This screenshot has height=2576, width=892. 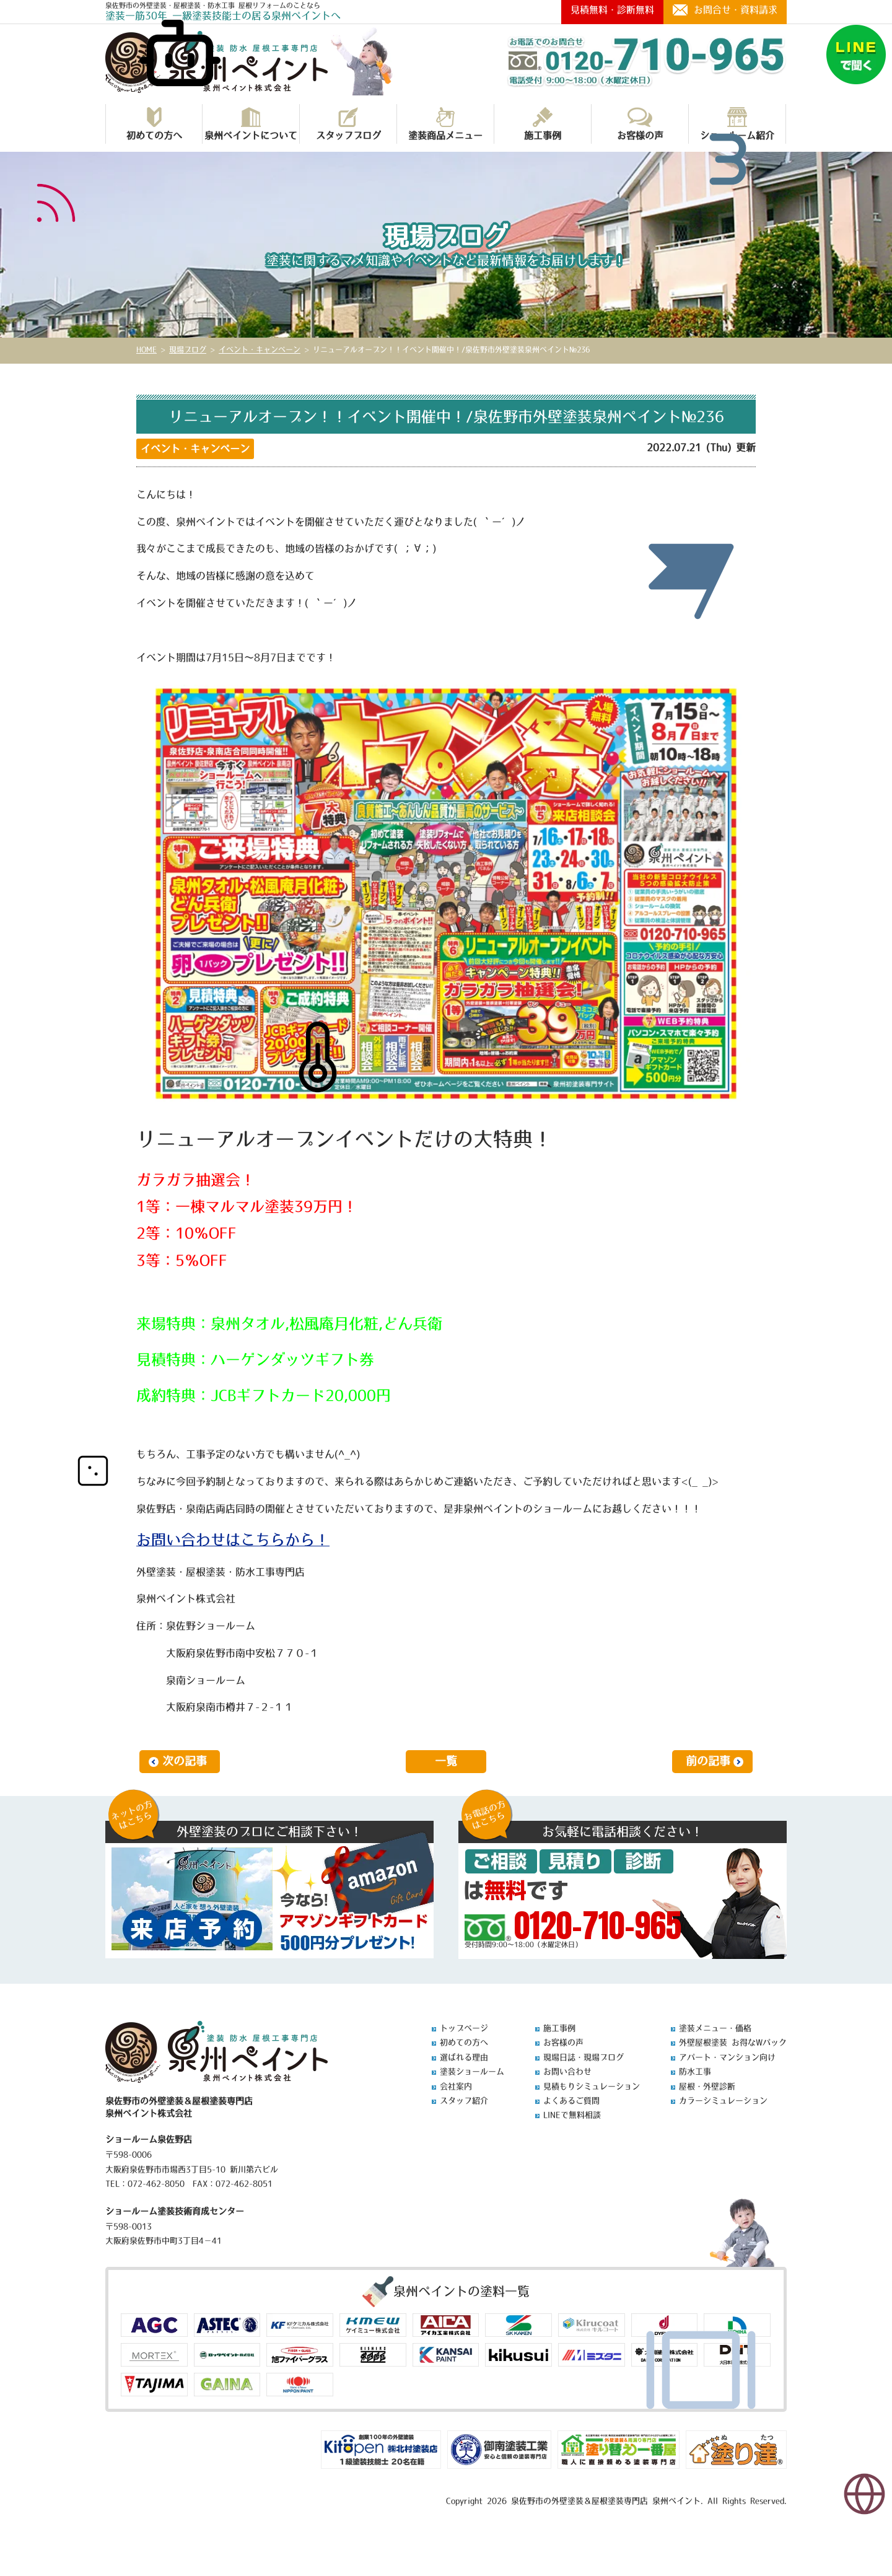 What do you see at coordinates (688, 576) in the screenshot?
I see `flag or mark an item for follow-up` at bounding box center [688, 576].